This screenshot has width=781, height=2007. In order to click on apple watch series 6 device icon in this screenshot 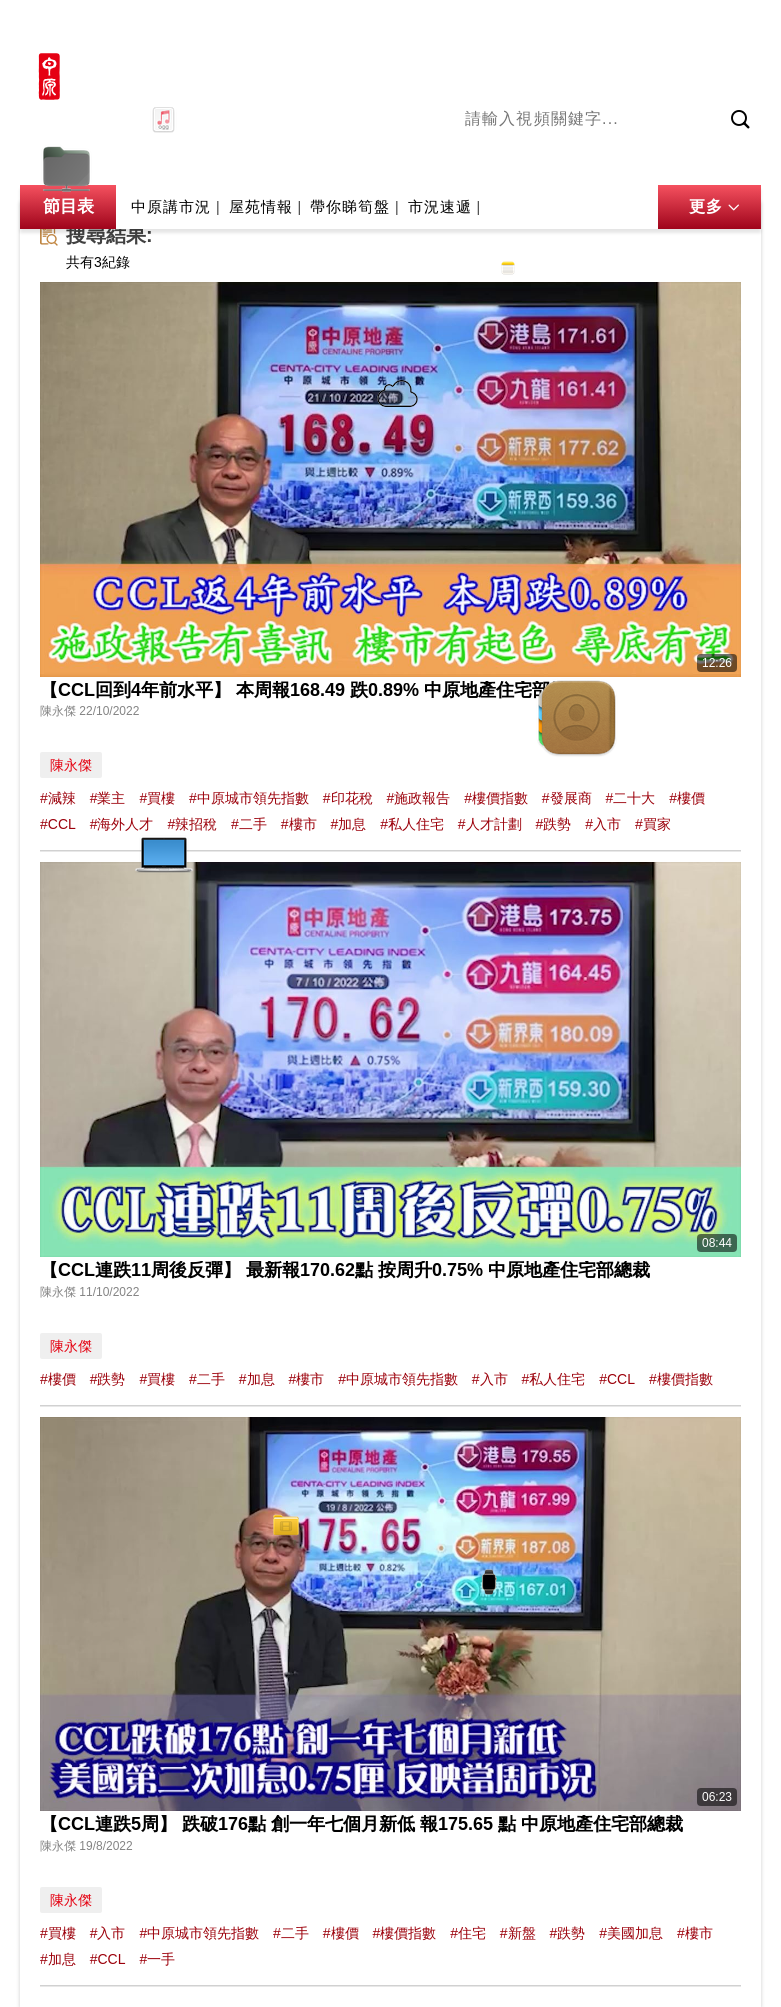, I will do `click(489, 1582)`.